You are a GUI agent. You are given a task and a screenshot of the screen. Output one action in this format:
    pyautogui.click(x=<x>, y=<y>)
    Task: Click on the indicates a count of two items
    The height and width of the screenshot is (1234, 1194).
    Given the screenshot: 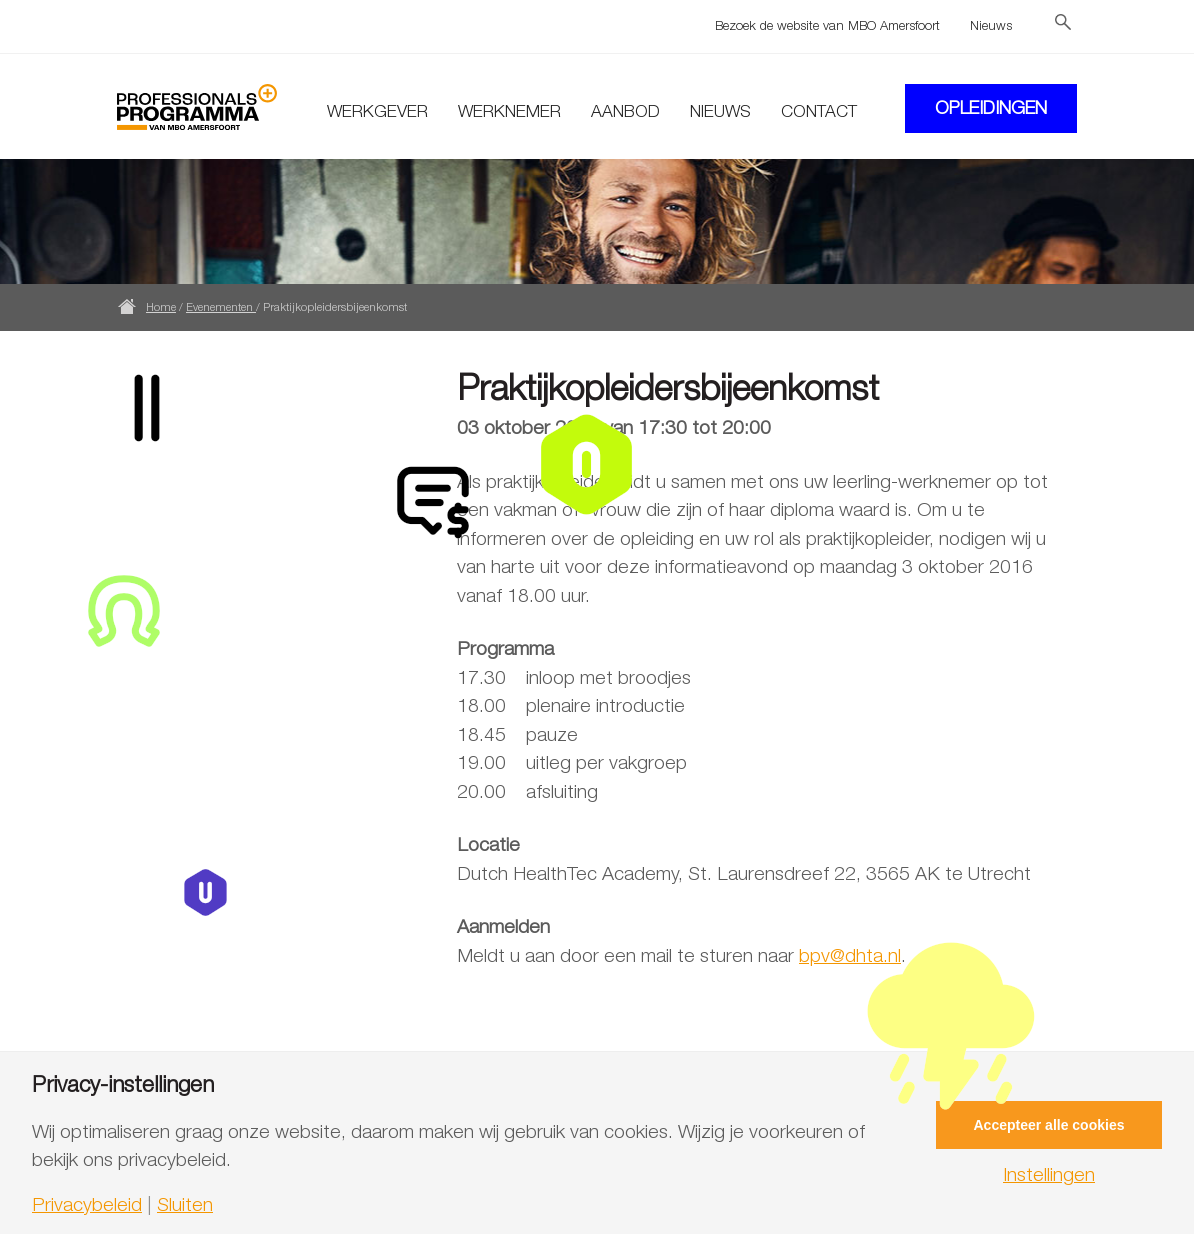 What is the action you would take?
    pyautogui.click(x=147, y=408)
    